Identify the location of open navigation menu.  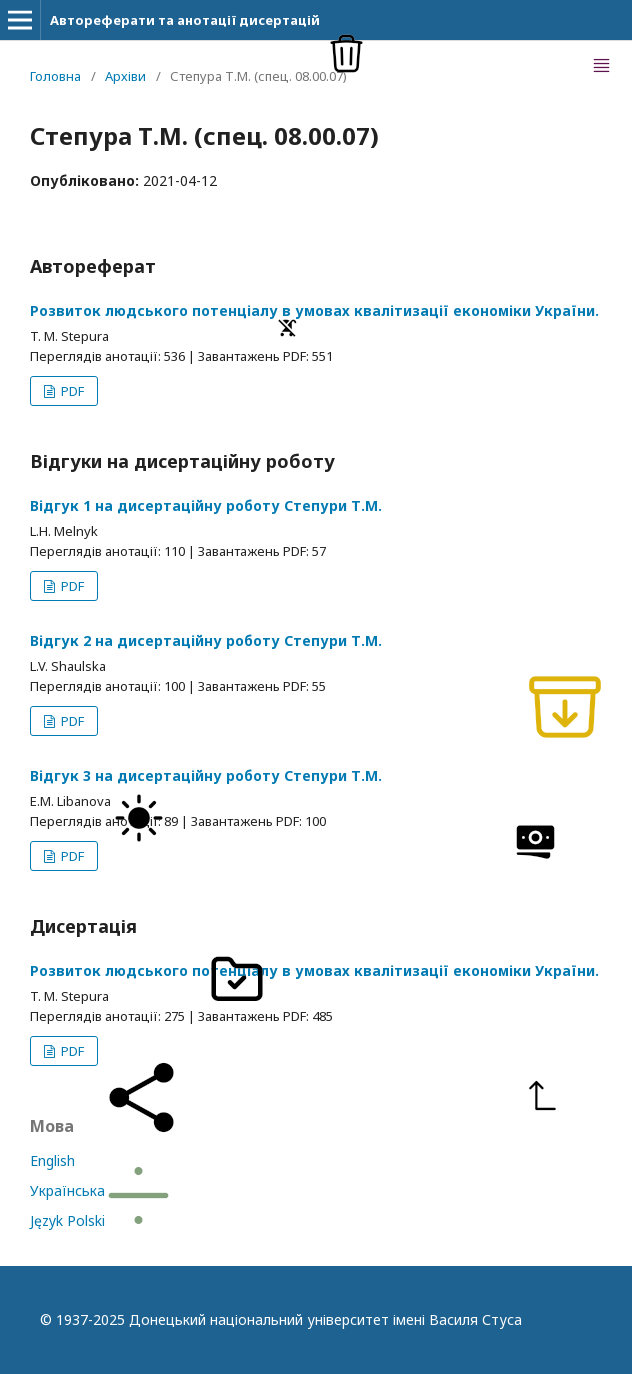
(601, 65).